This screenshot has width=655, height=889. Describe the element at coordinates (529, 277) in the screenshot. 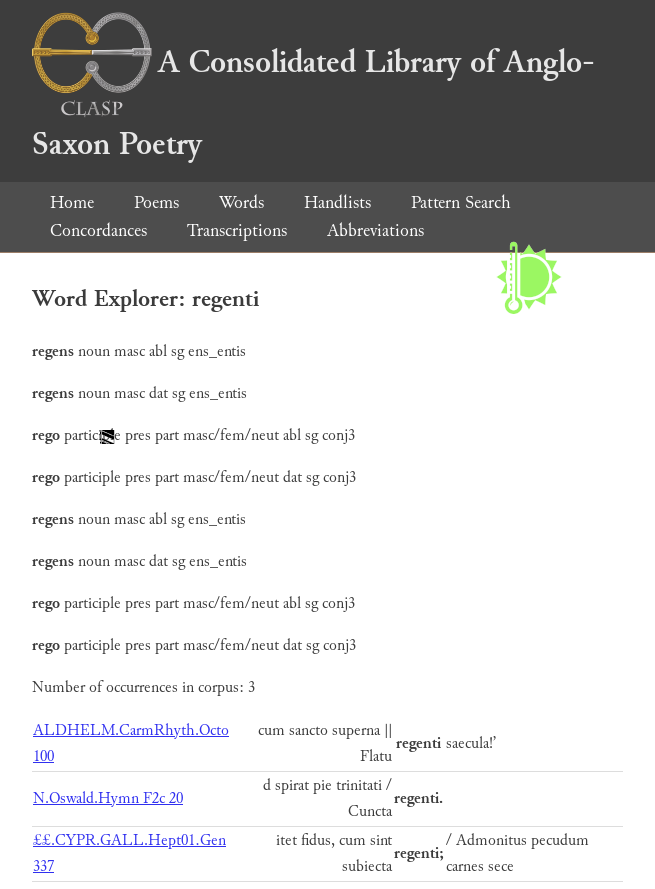

I see `view current temperature or weather conditions` at that location.